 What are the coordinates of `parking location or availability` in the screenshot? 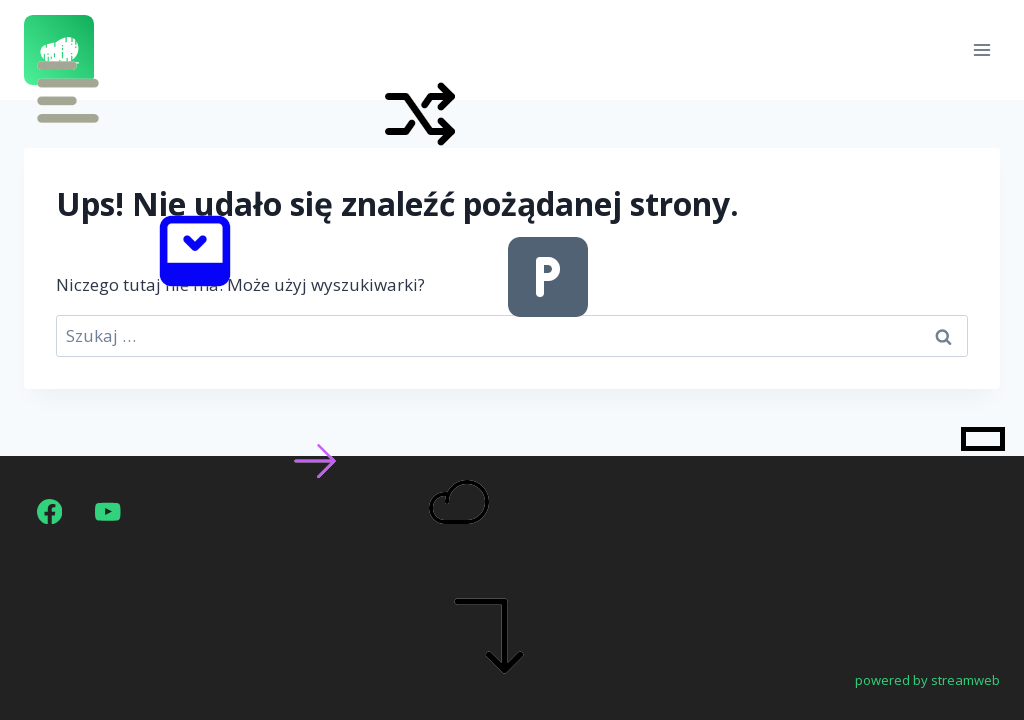 It's located at (548, 277).